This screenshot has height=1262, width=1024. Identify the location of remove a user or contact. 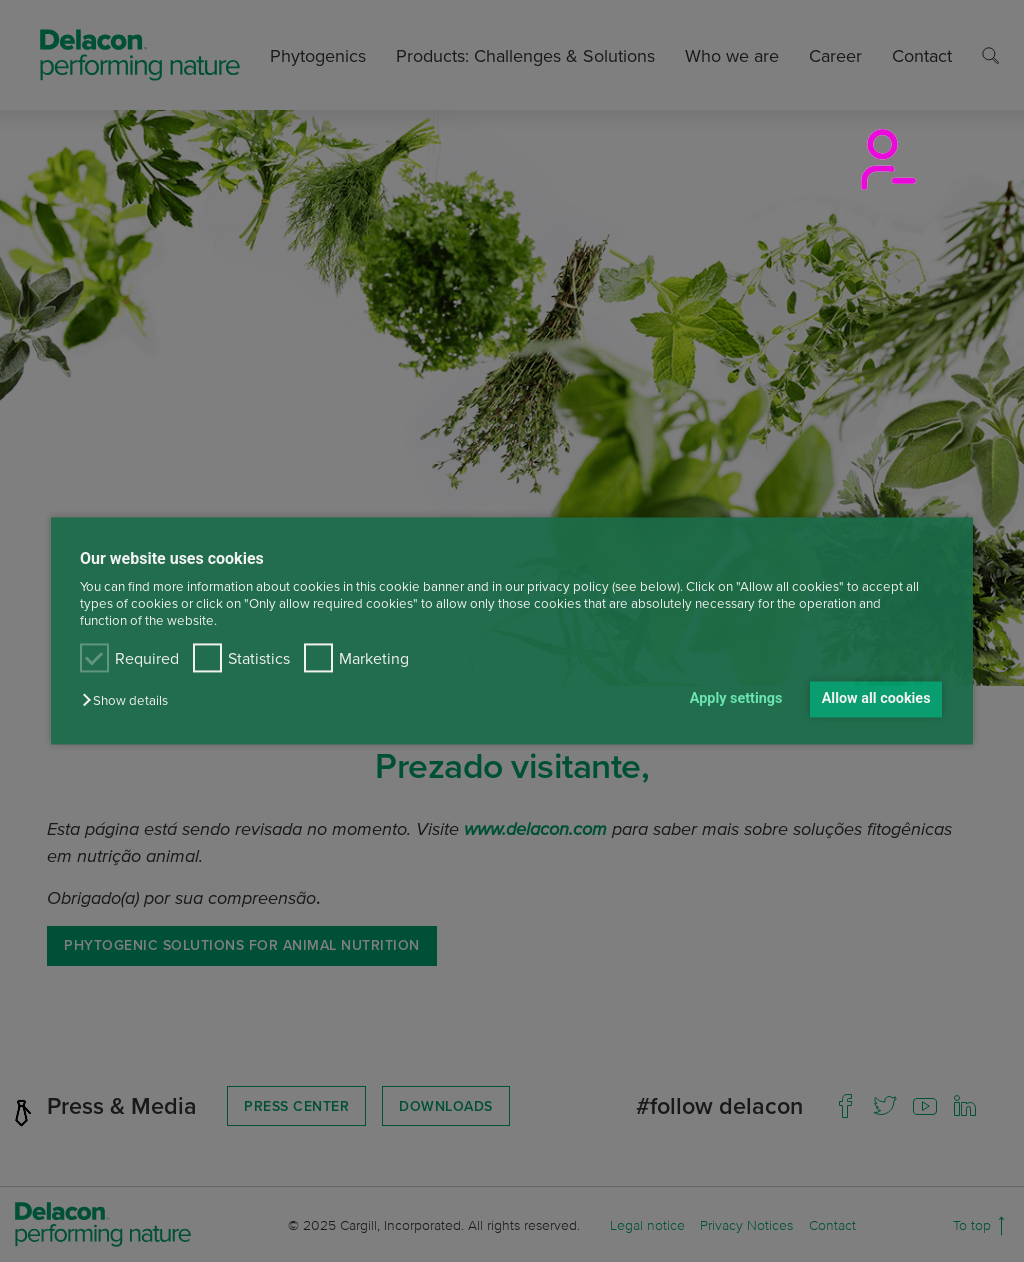
(882, 159).